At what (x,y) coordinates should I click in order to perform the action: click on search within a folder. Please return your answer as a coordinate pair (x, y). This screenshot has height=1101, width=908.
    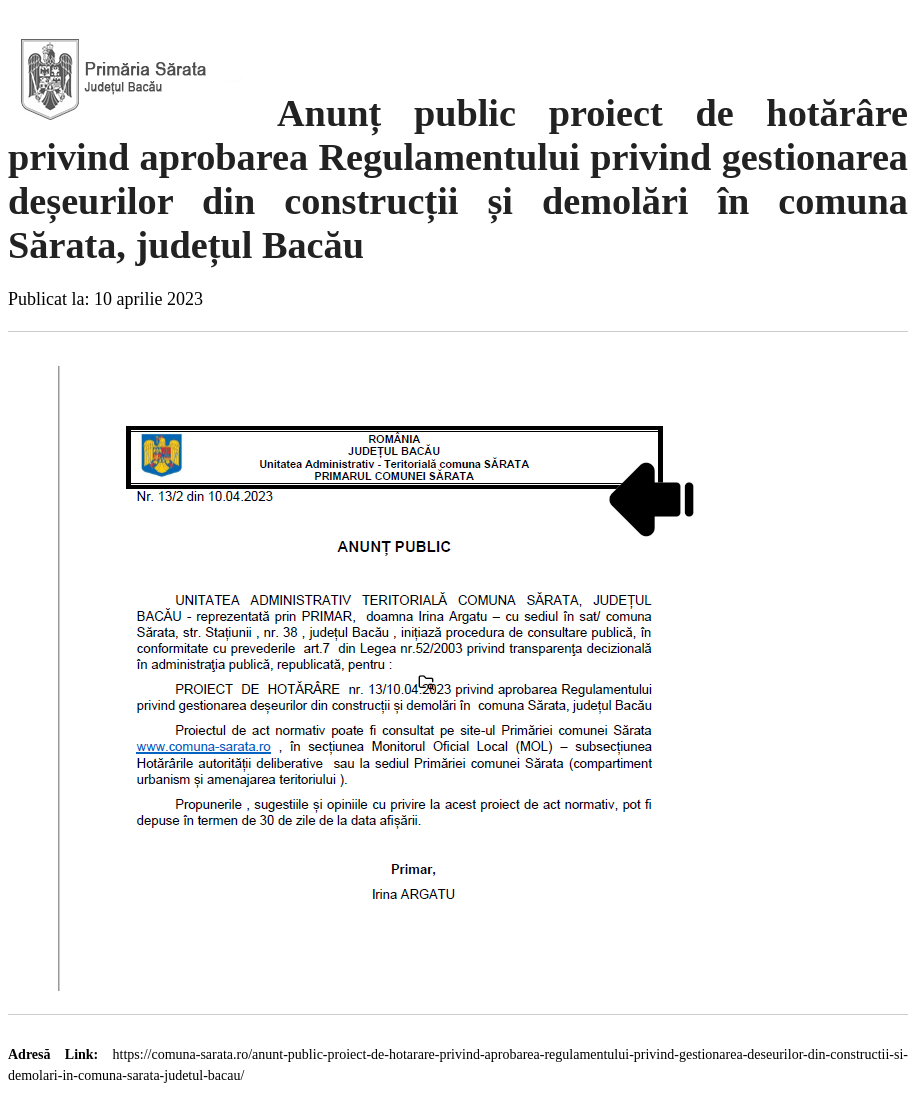
    Looking at the image, I should click on (426, 682).